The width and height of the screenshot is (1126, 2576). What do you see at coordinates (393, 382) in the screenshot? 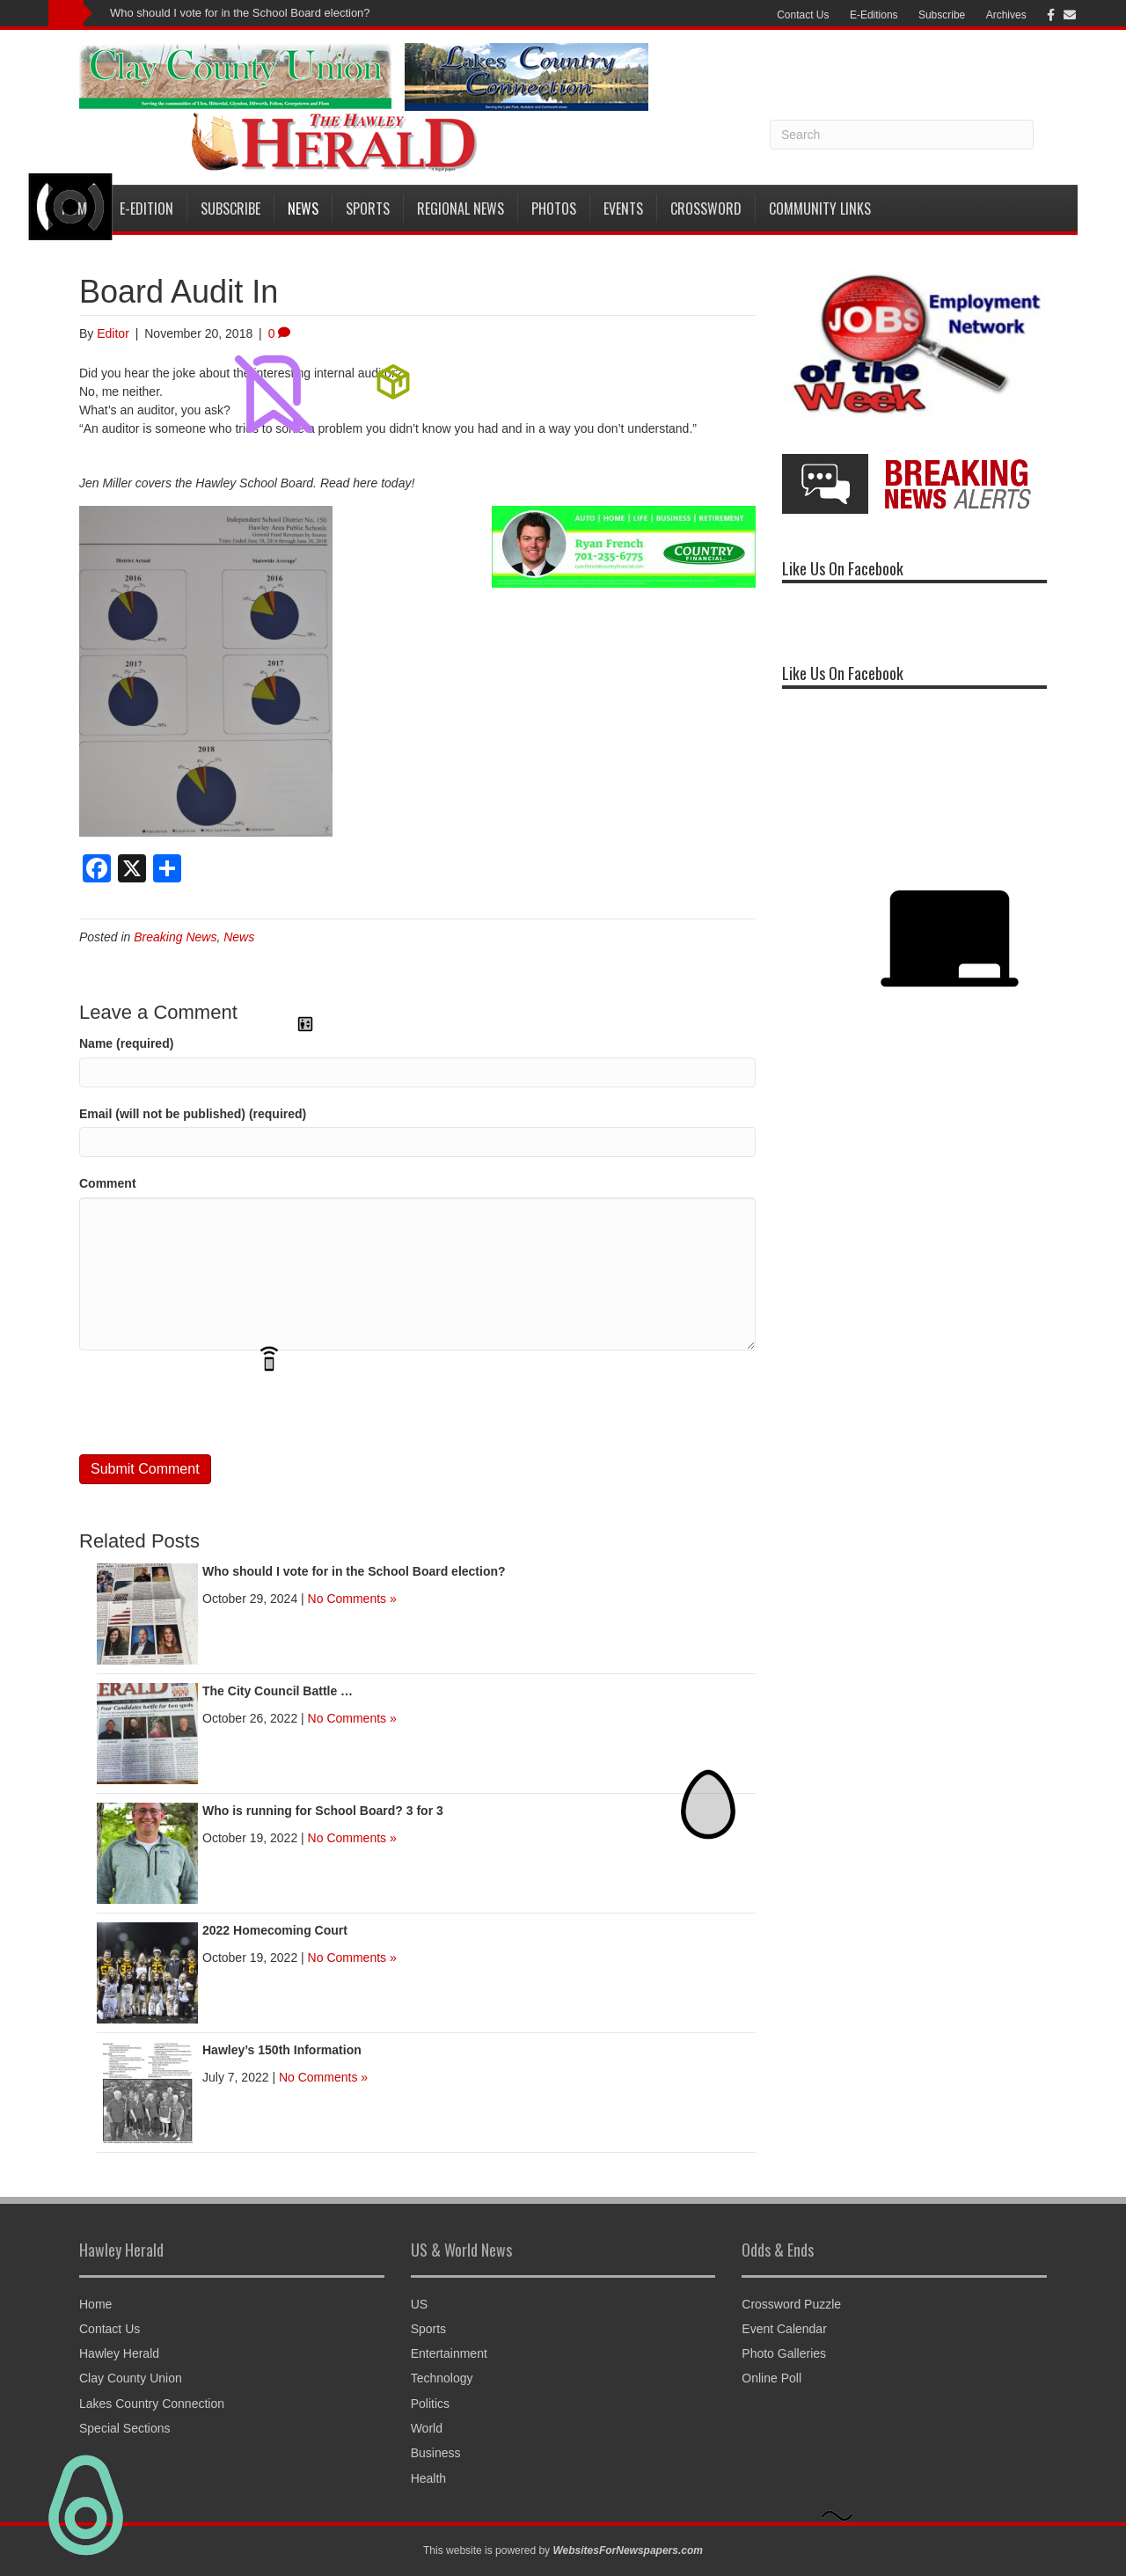
I see `view order shipment details` at bounding box center [393, 382].